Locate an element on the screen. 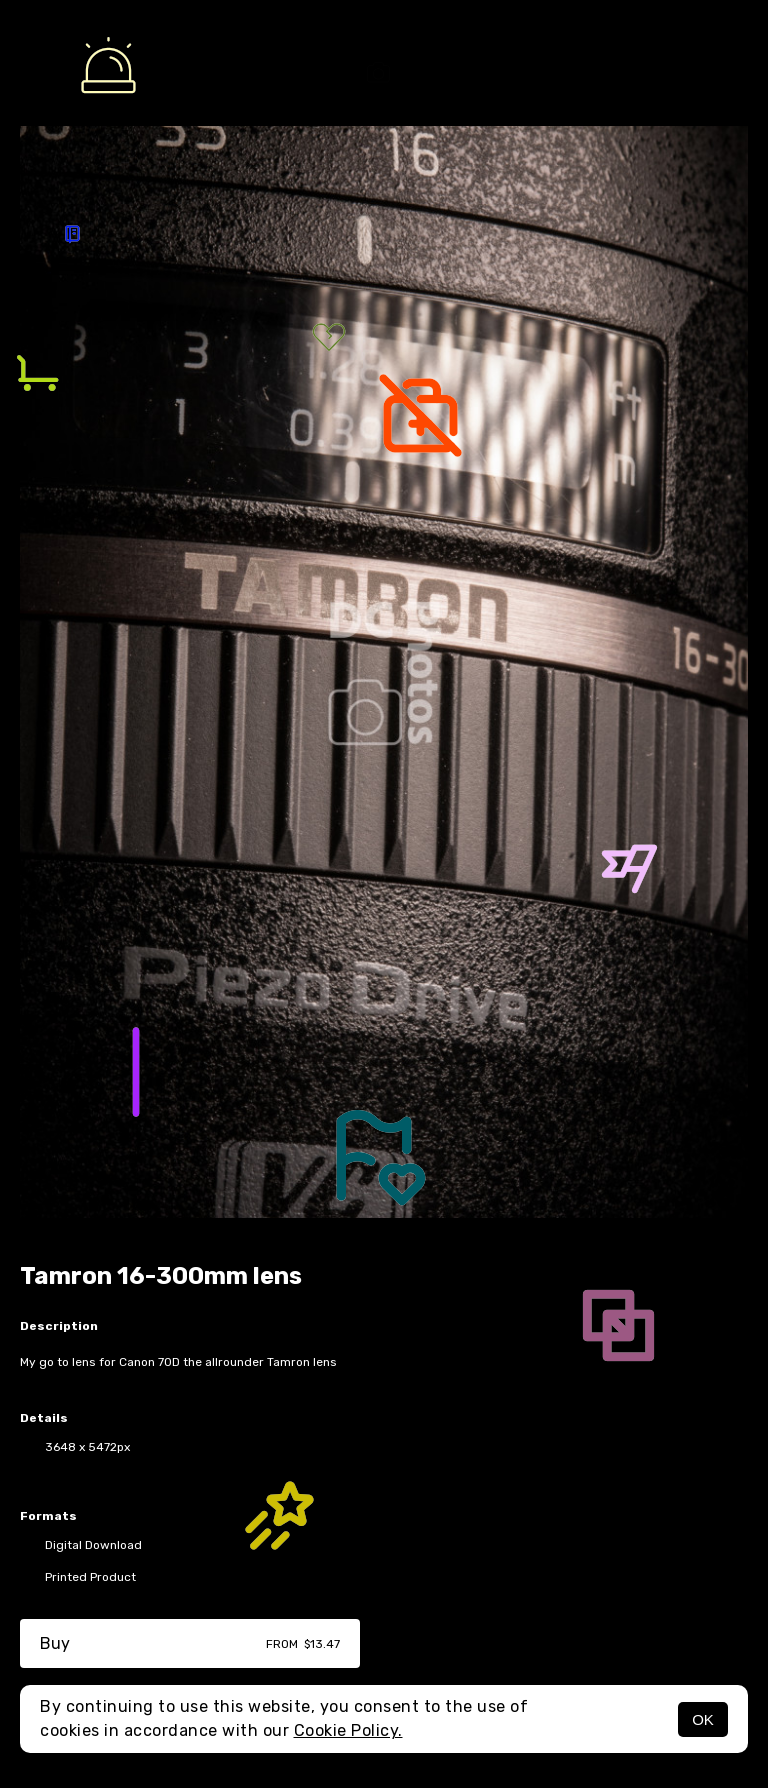 This screenshot has height=1788, width=768. flag a favorite or loved item is located at coordinates (374, 1154).